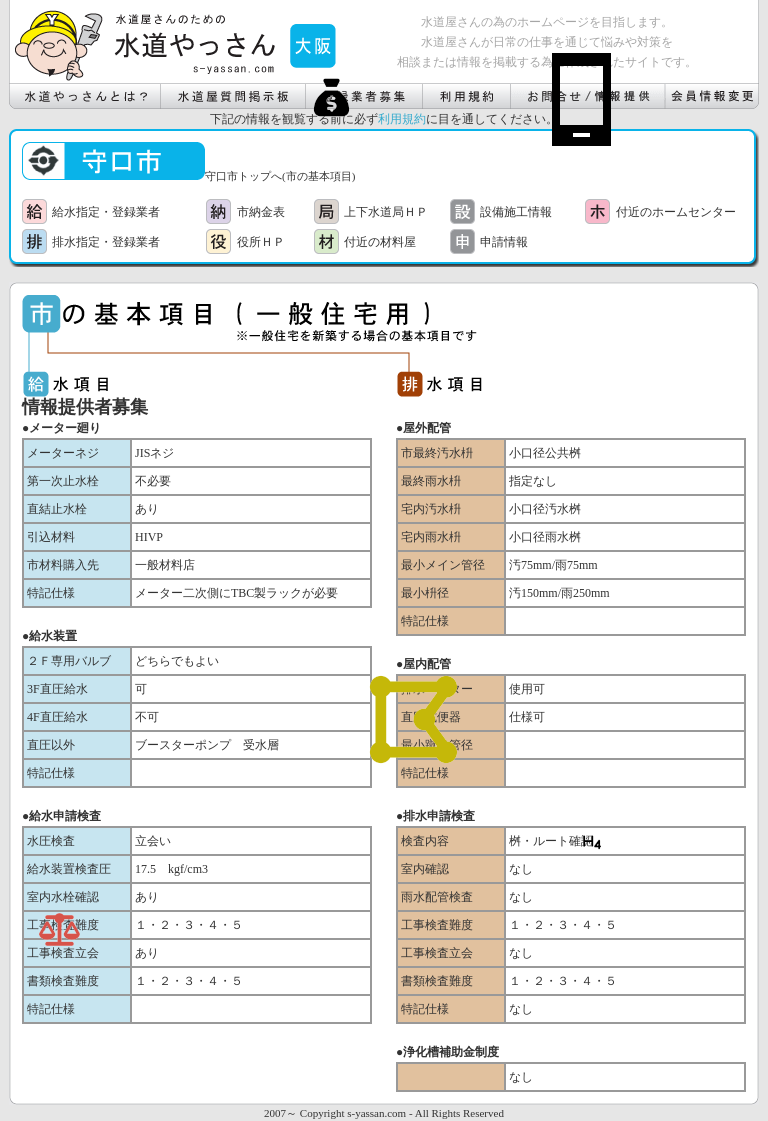  I want to click on access legal terms or policies, so click(59, 929).